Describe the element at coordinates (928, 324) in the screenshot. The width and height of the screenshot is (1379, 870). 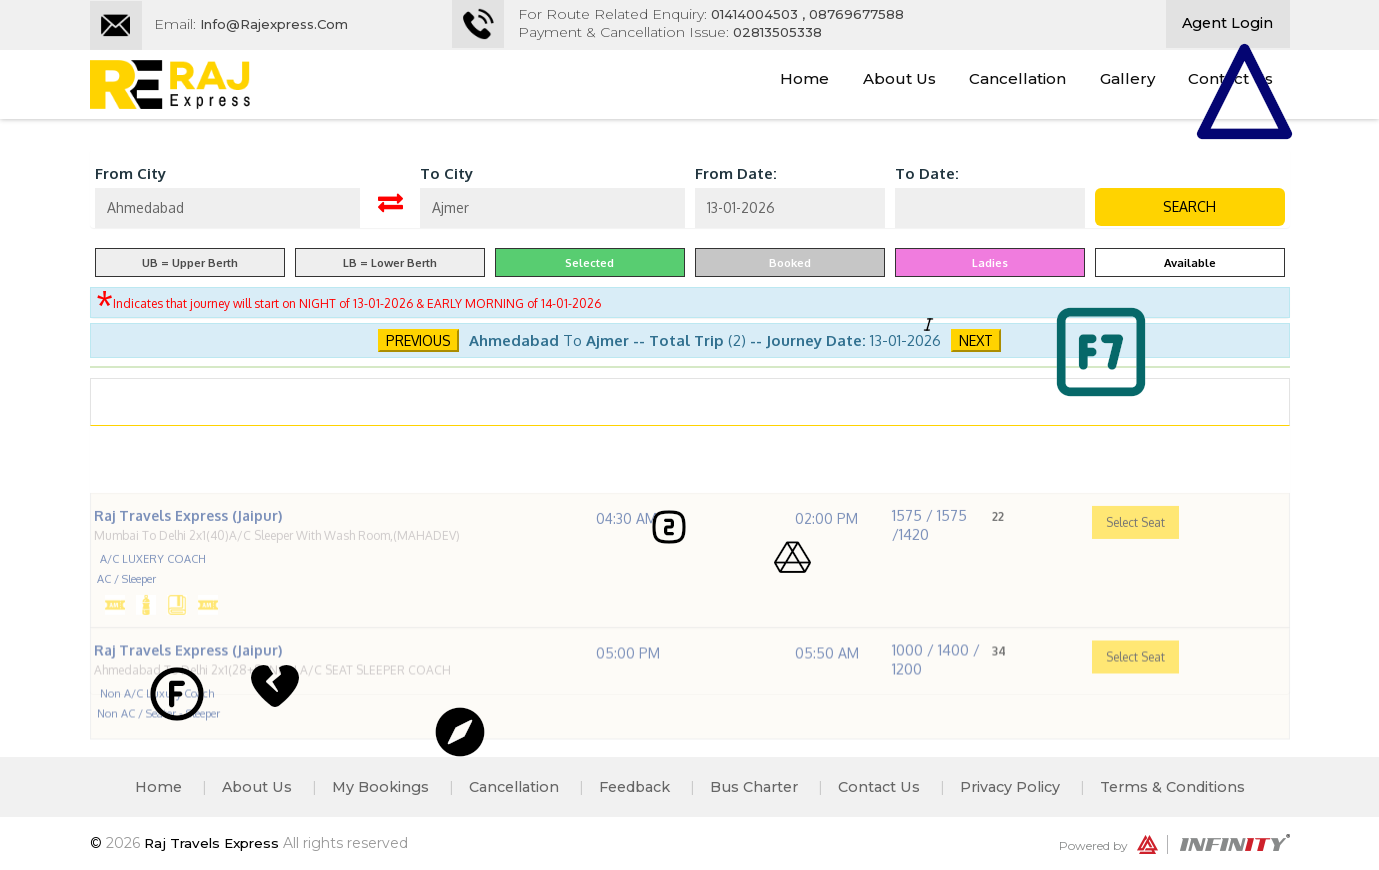
I see `apply italic formatting to selected text` at that location.